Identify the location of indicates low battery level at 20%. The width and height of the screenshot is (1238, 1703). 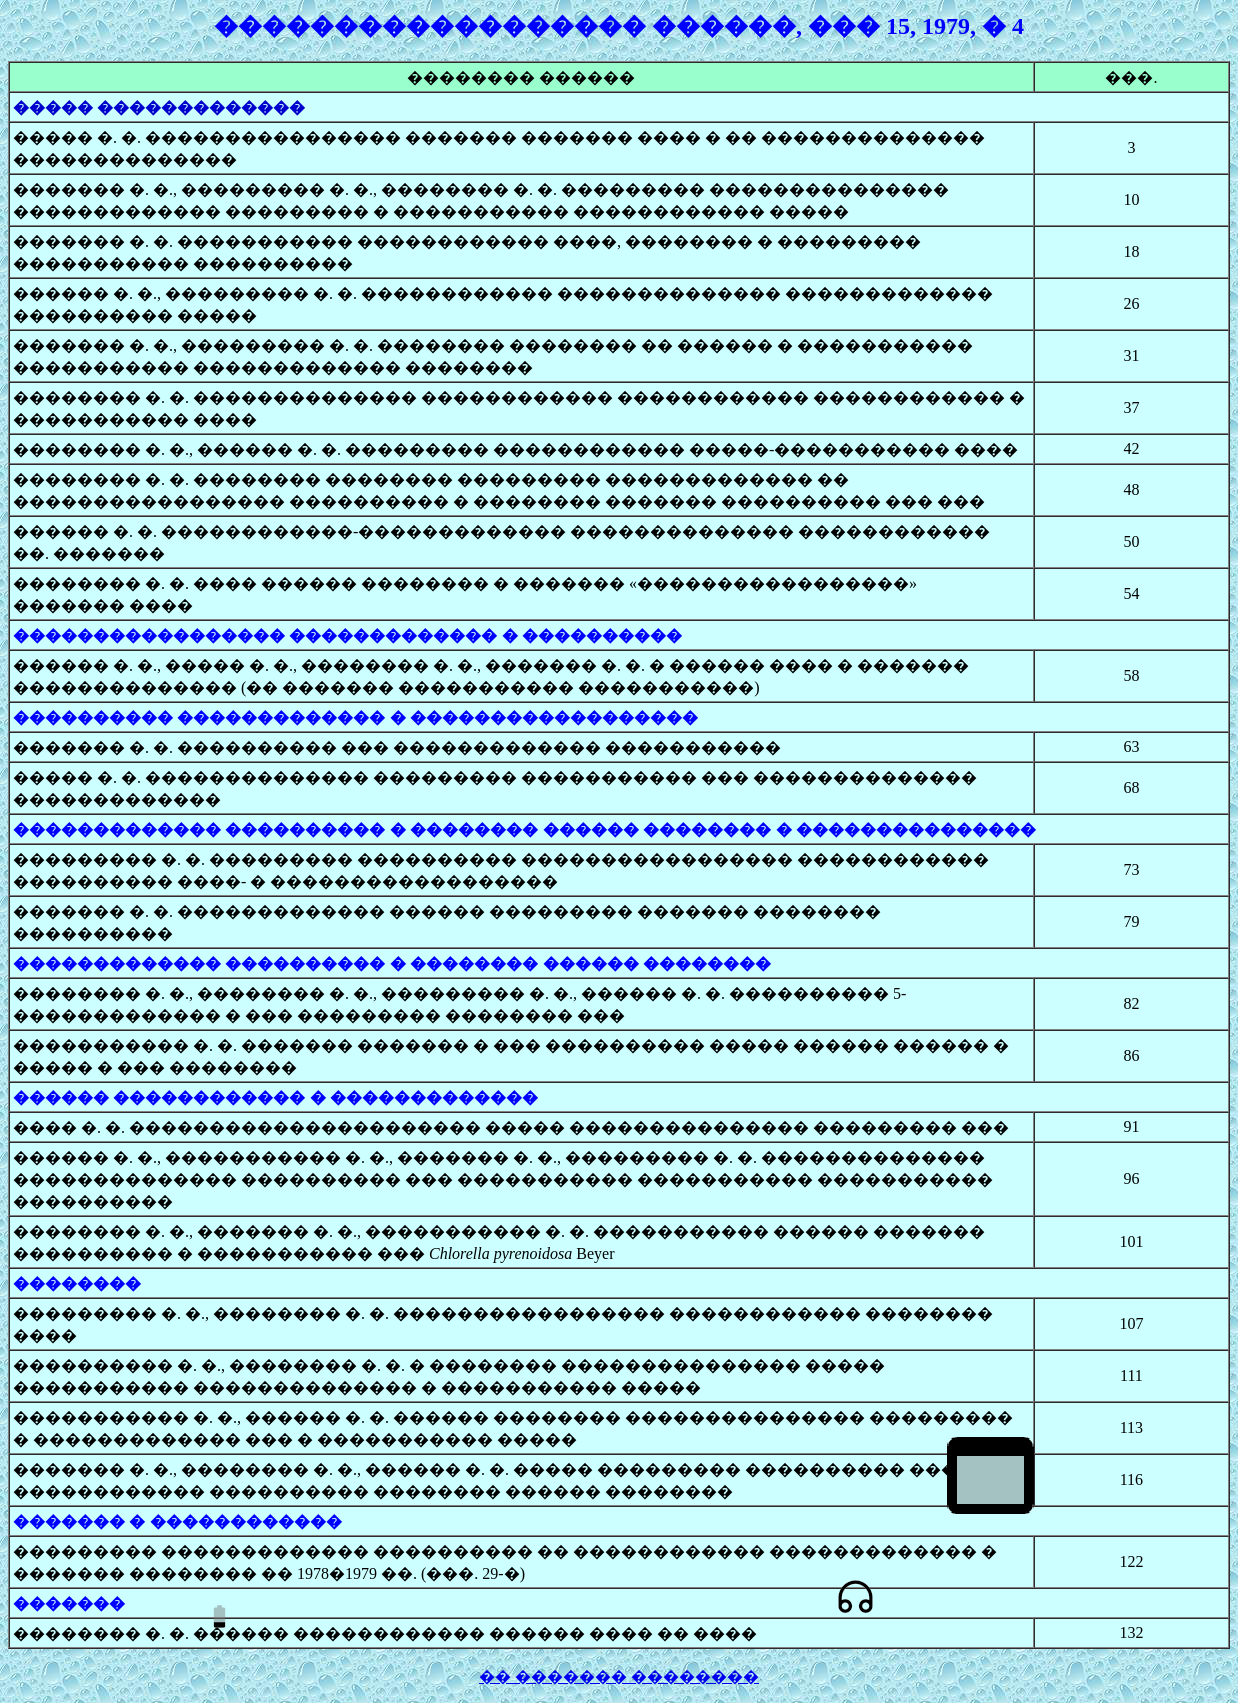
(219, 1616).